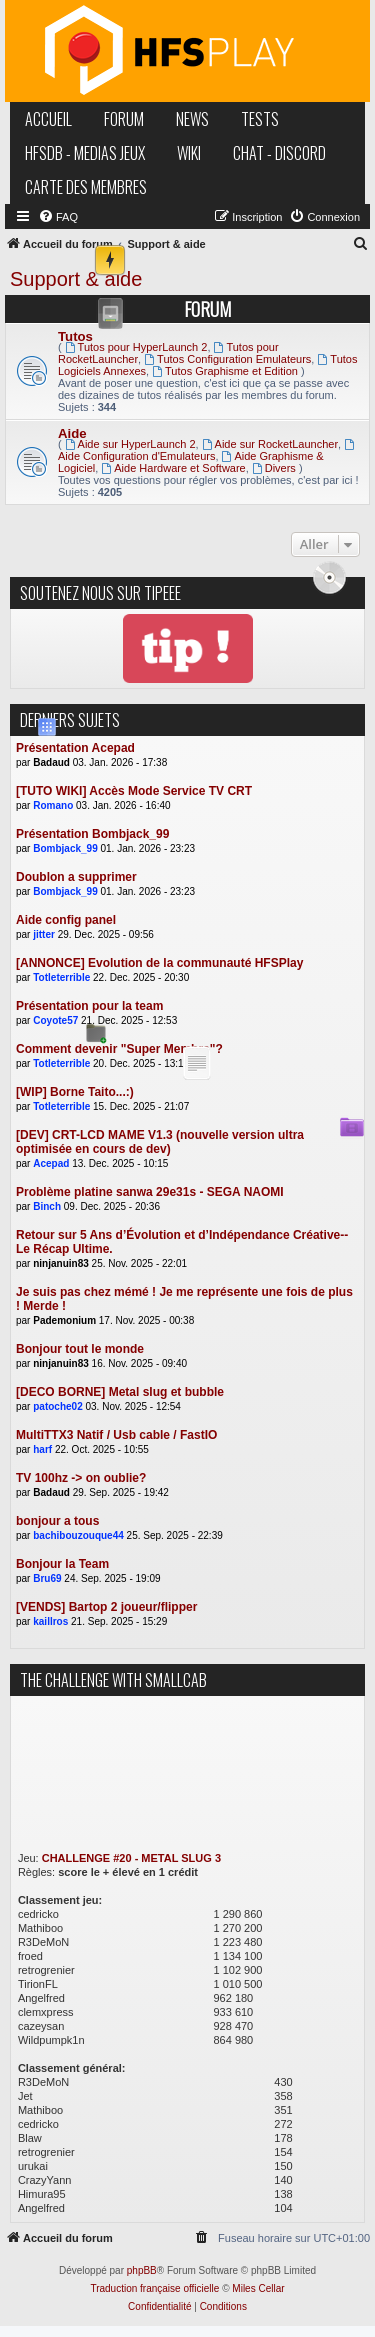  Describe the element at coordinates (110, 260) in the screenshot. I see `access power and battery settings` at that location.